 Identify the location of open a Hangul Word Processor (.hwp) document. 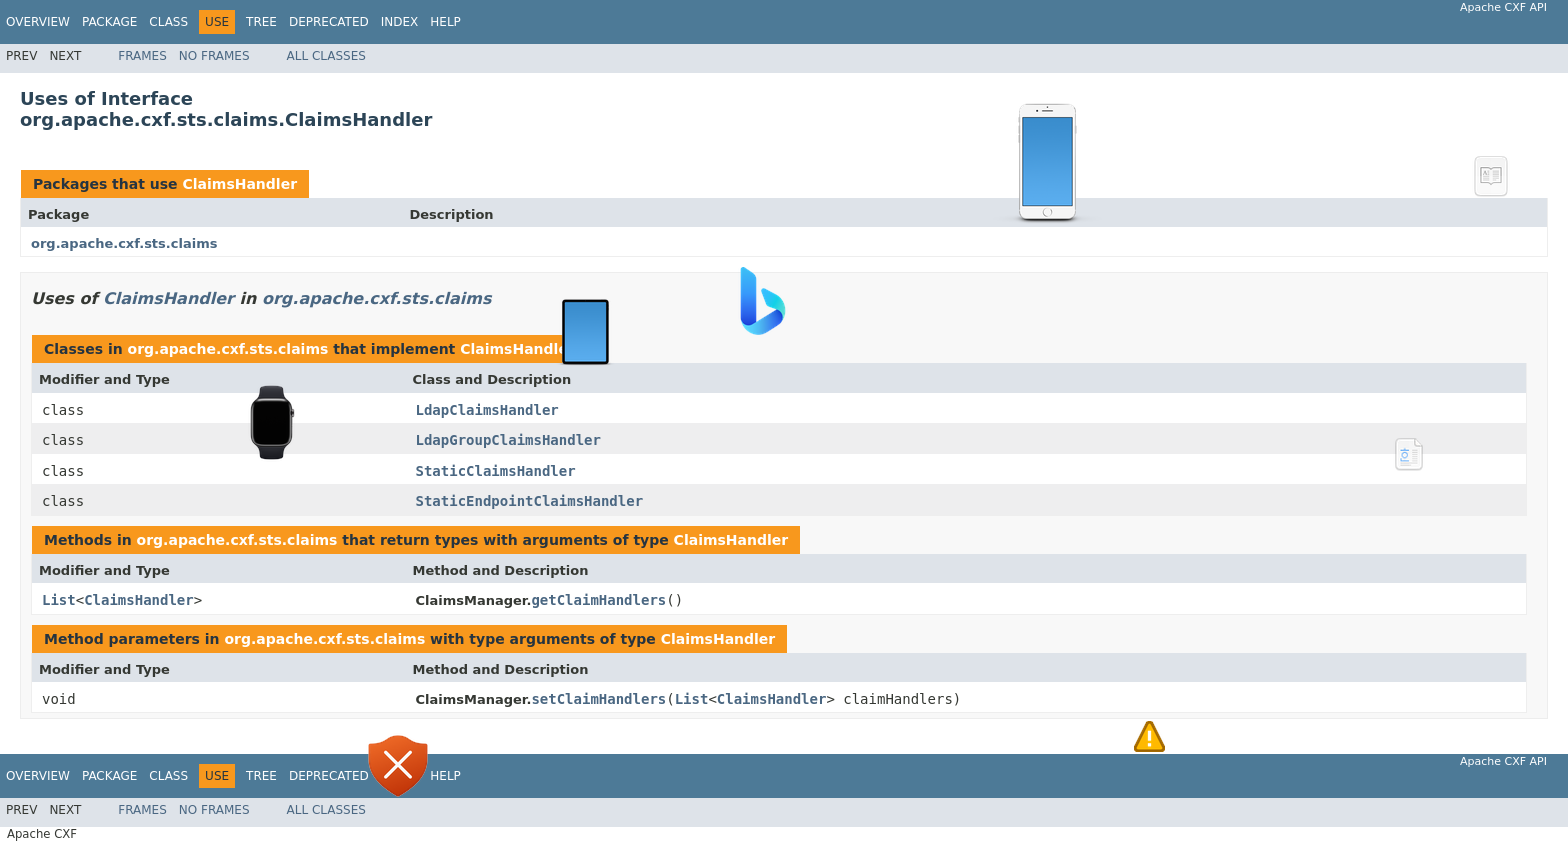
(1409, 454).